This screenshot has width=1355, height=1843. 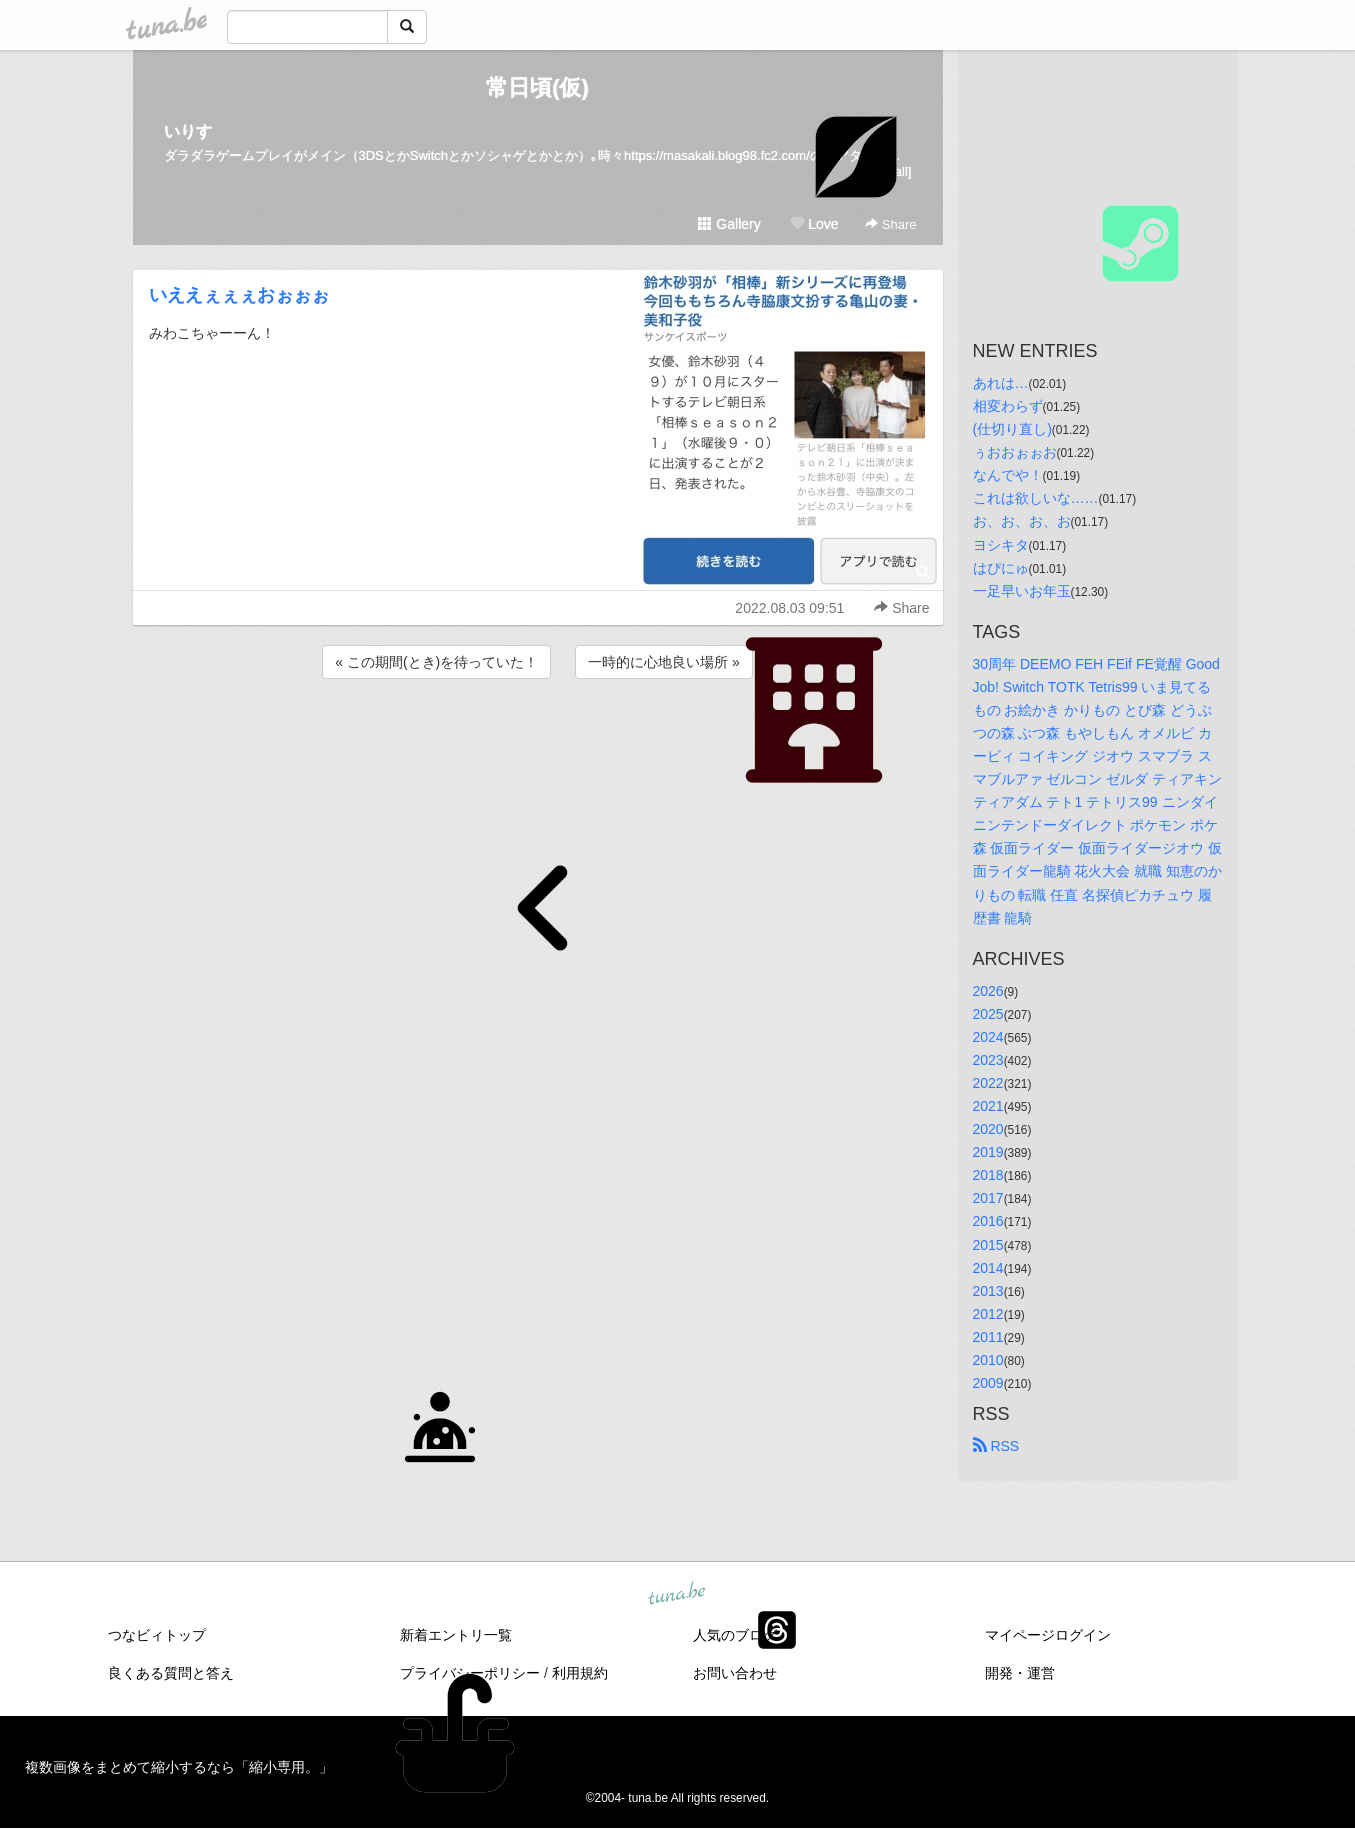 I want to click on go back to the previous screen, so click(x=546, y=908).